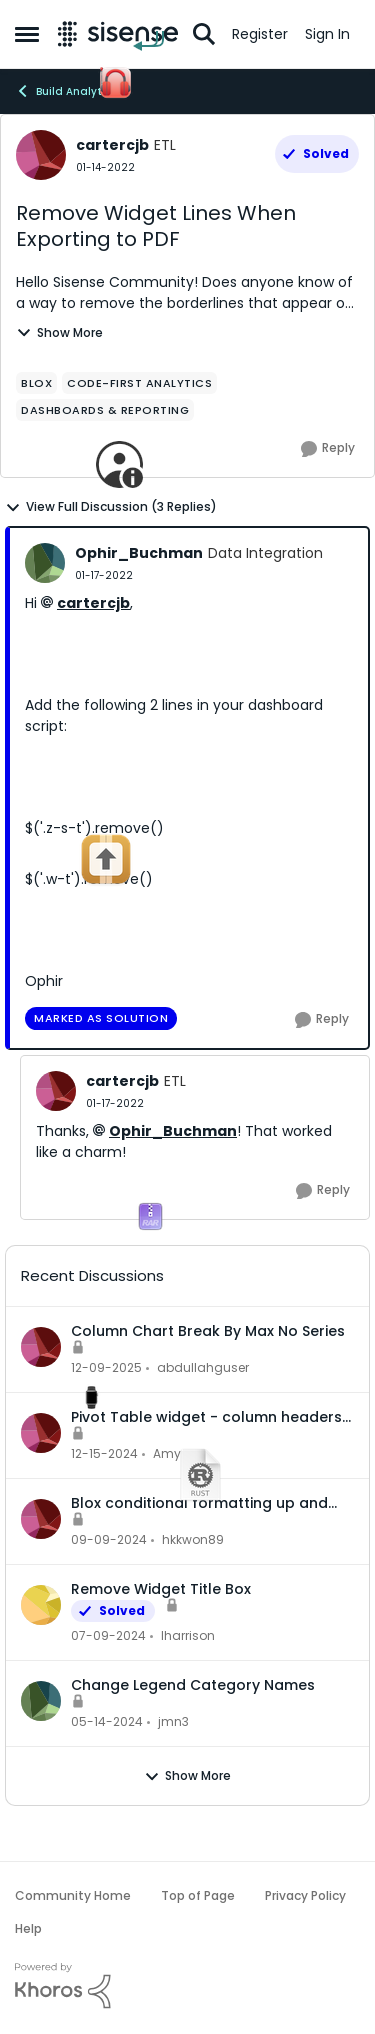 The height and width of the screenshot is (2034, 375). What do you see at coordinates (148, 39) in the screenshot?
I see `reply to all recipients of an email` at bounding box center [148, 39].